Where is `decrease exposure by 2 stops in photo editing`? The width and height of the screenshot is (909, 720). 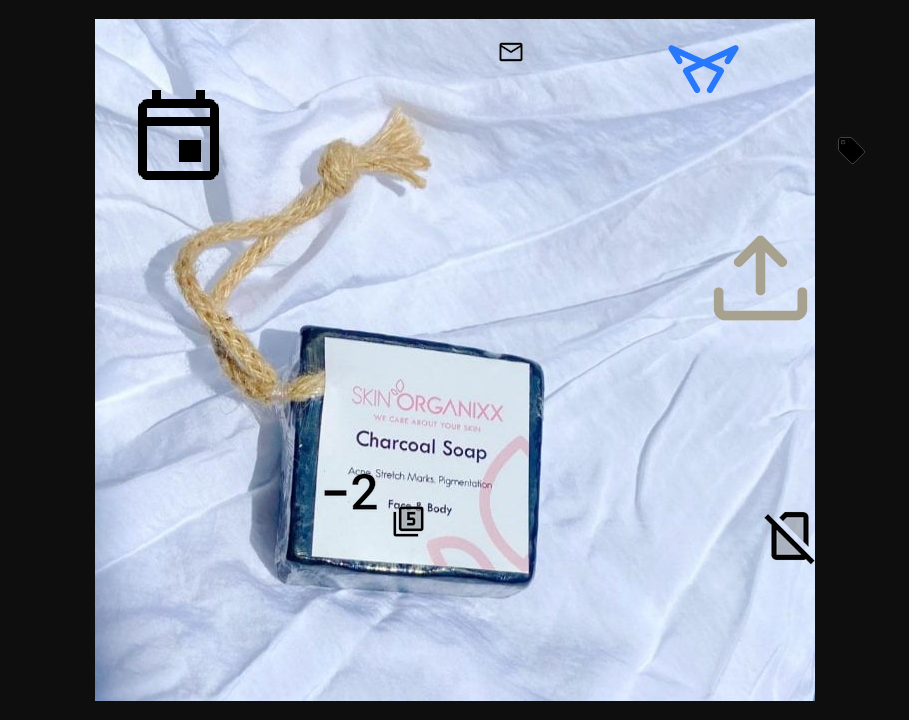 decrease exposure by 2 stops in photo editing is located at coordinates (352, 493).